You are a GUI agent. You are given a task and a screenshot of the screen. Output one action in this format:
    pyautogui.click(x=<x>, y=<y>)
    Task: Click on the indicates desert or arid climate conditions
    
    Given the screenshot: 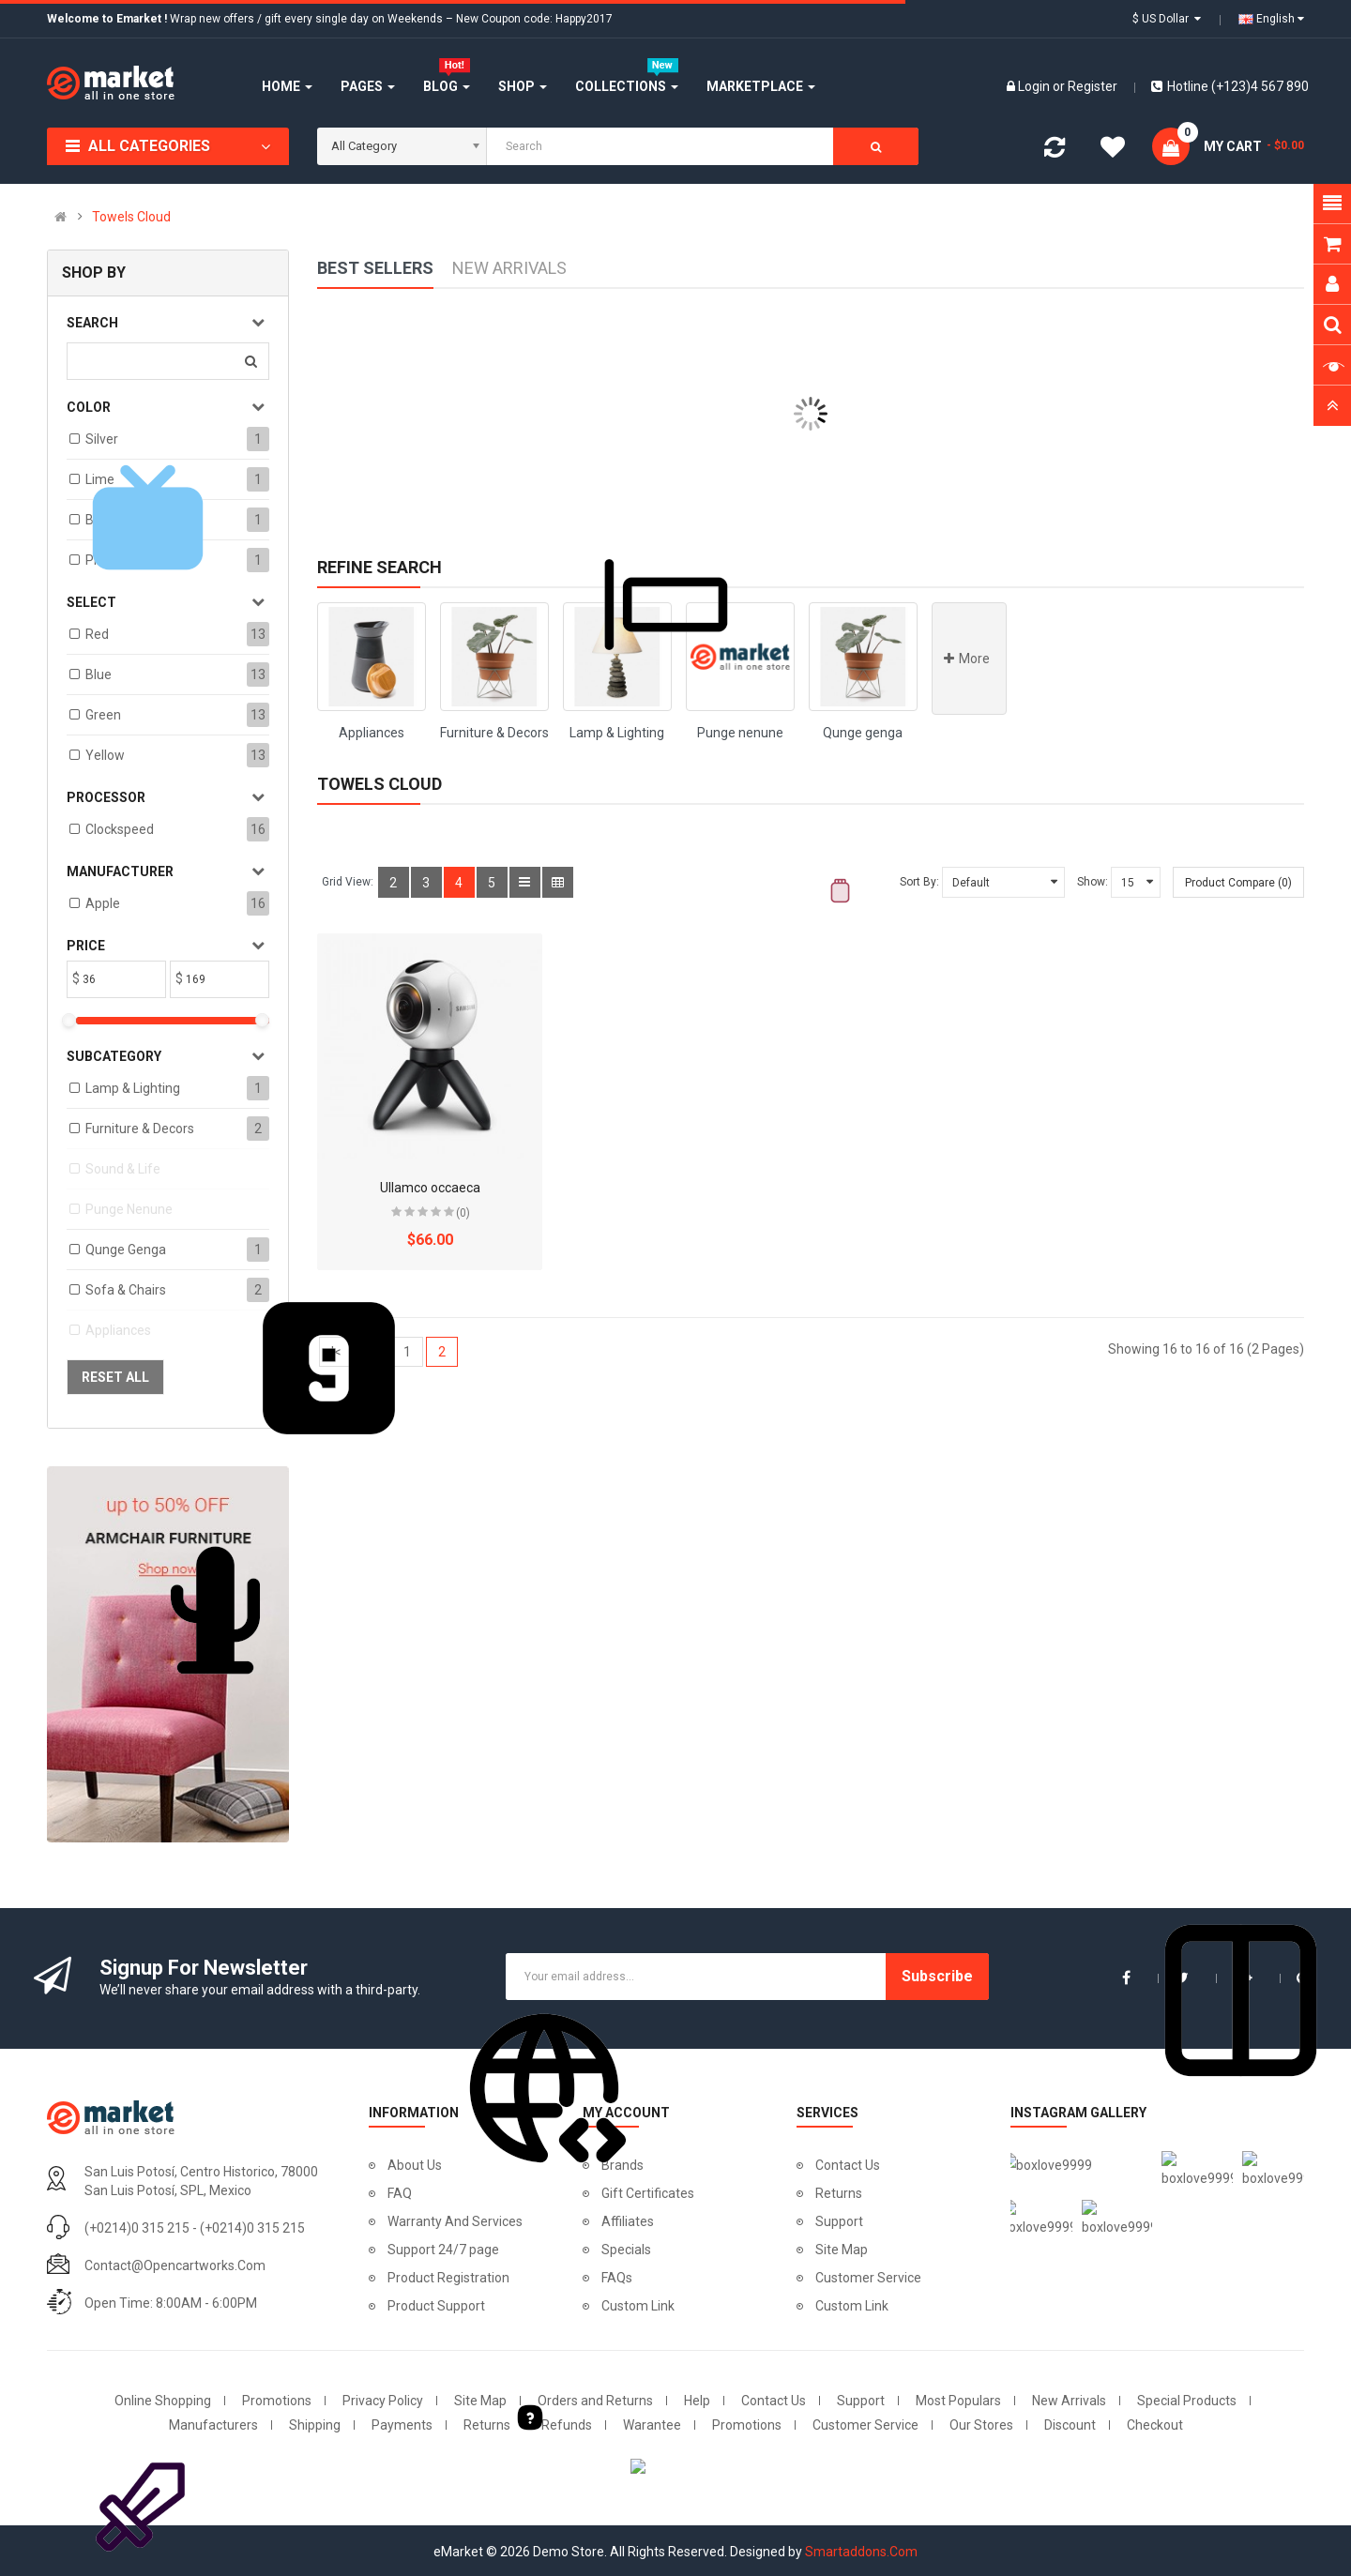 What is the action you would take?
    pyautogui.click(x=215, y=1610)
    